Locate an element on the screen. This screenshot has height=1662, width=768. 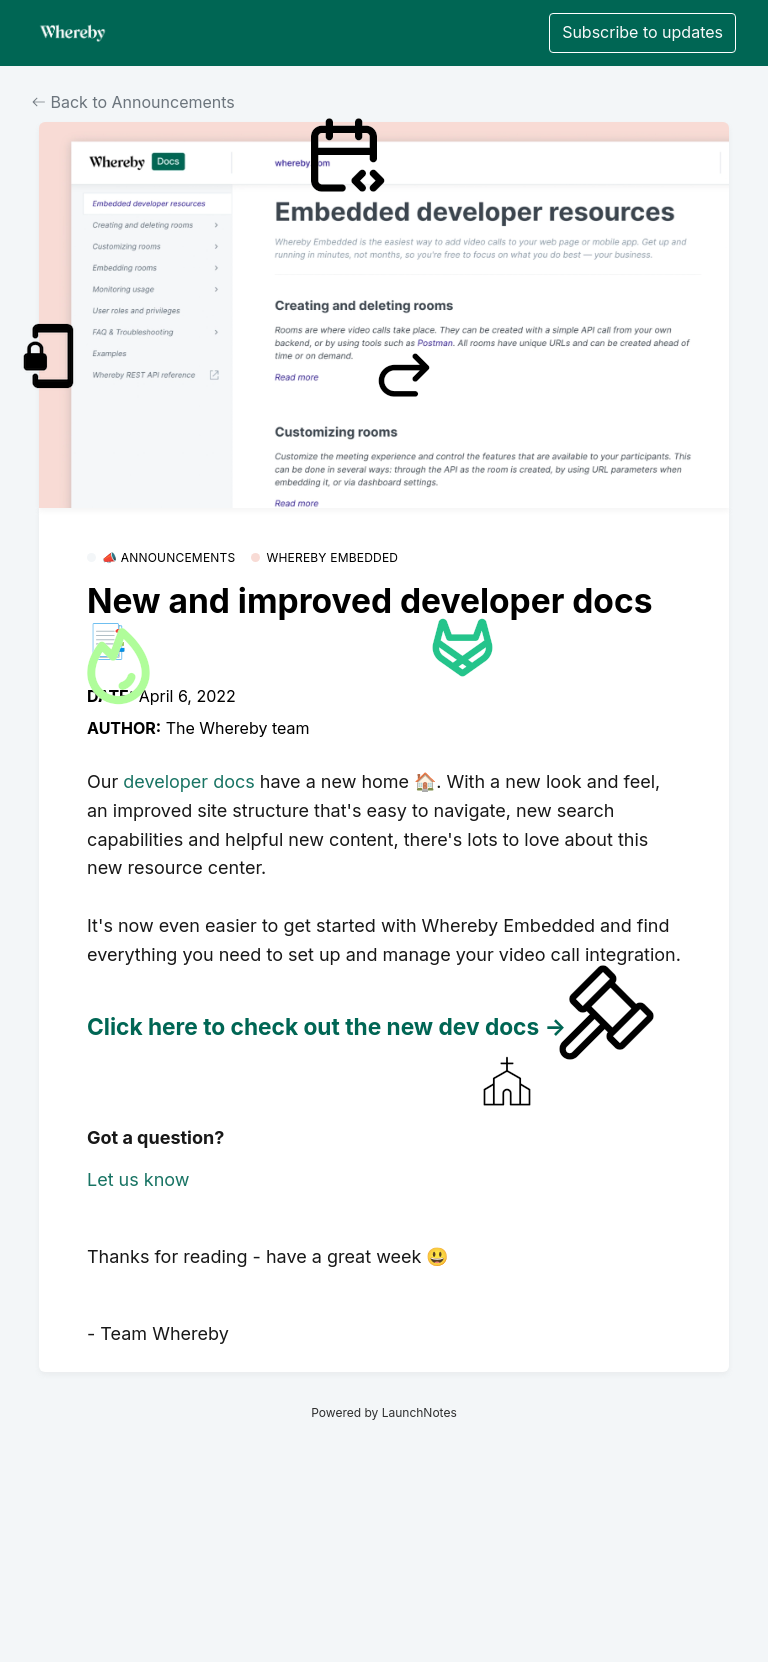
access legal or terms of service information is located at coordinates (603, 1016).